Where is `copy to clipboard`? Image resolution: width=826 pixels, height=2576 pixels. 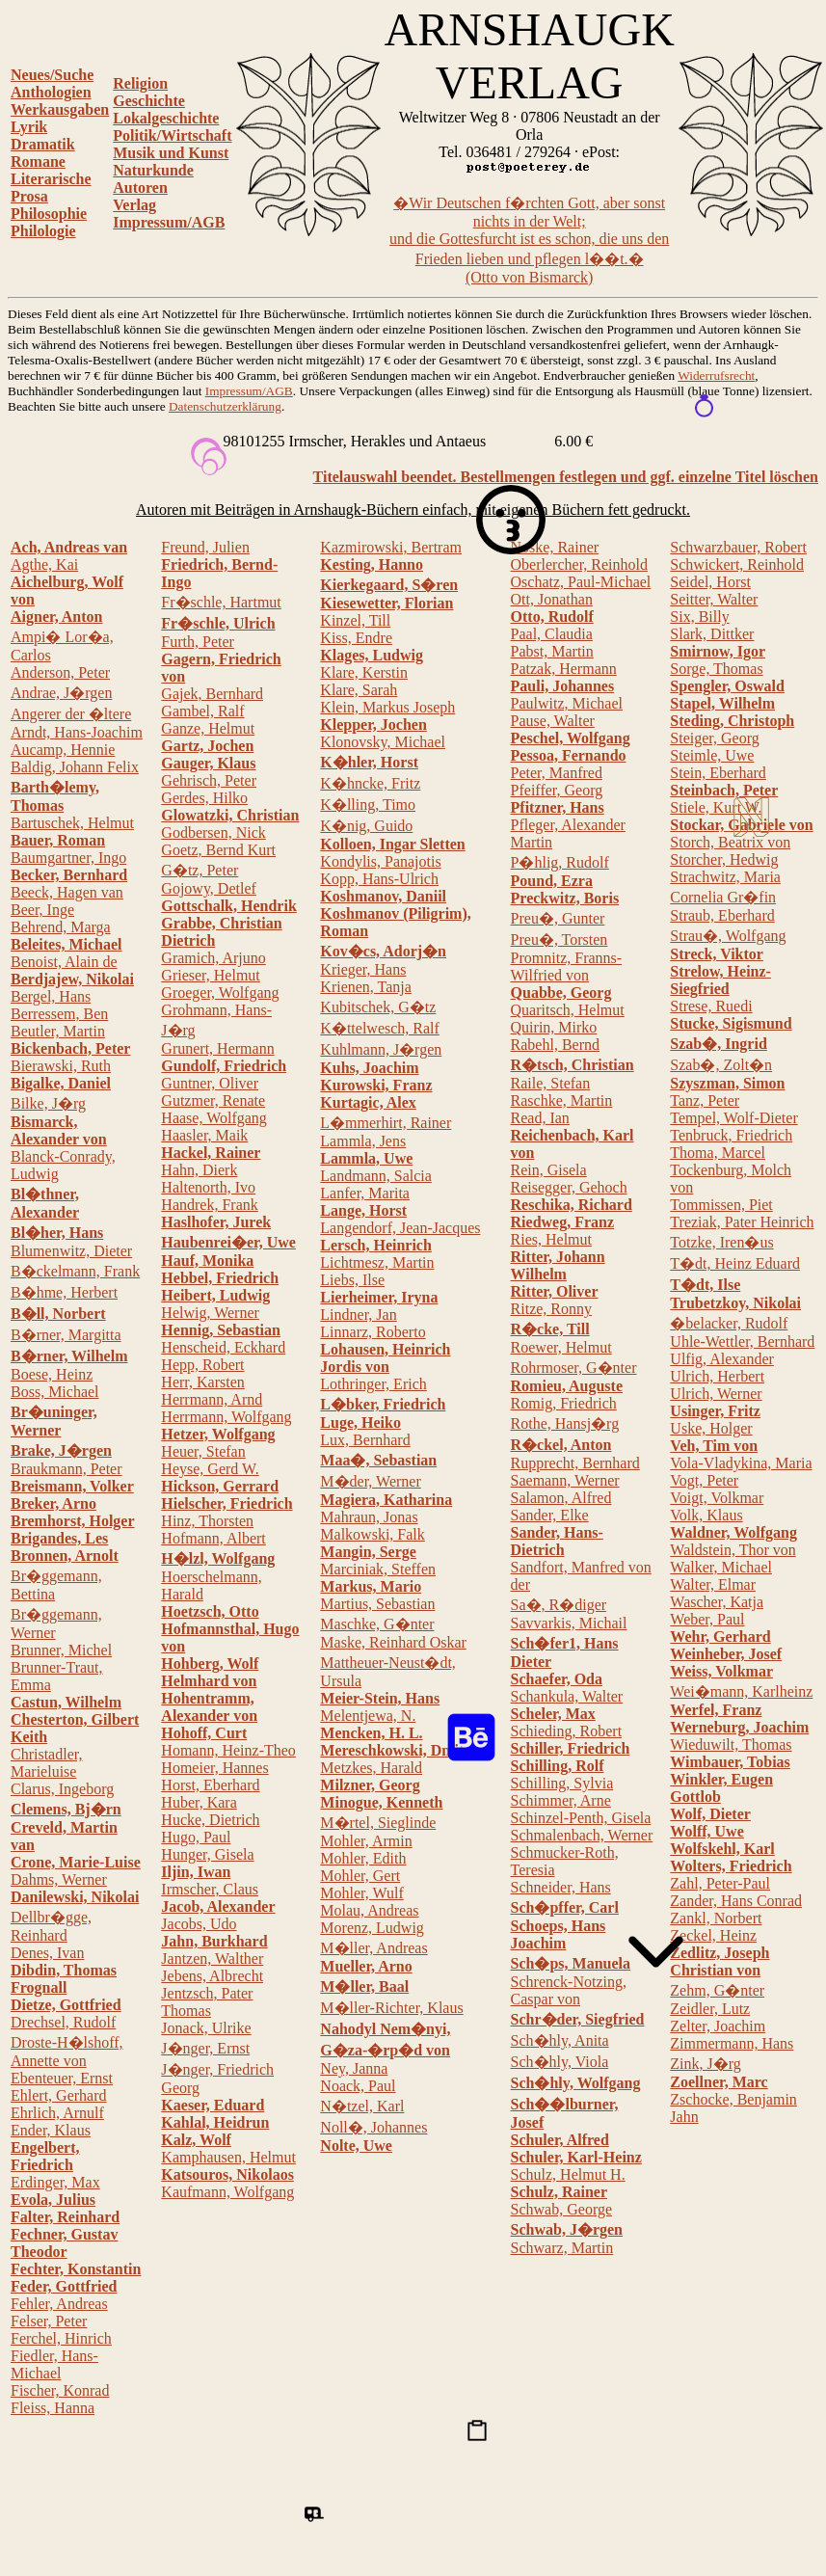
copy to clipboard is located at coordinates (477, 2430).